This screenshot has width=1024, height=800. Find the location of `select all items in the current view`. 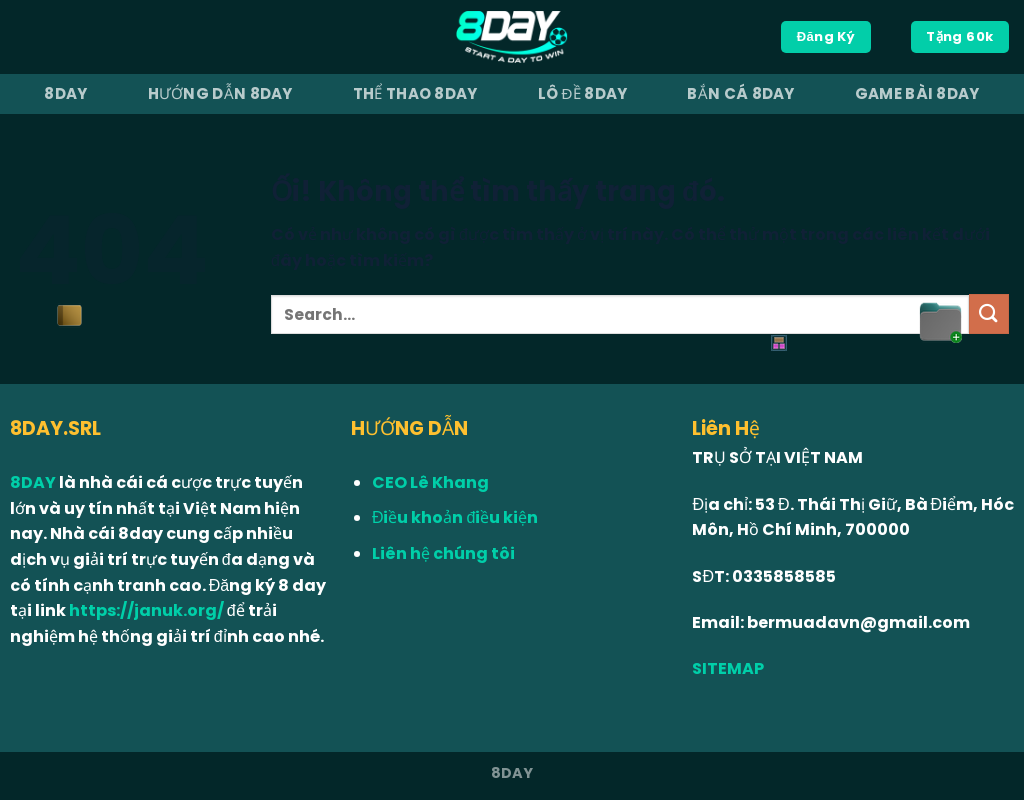

select all items in the current view is located at coordinates (779, 343).